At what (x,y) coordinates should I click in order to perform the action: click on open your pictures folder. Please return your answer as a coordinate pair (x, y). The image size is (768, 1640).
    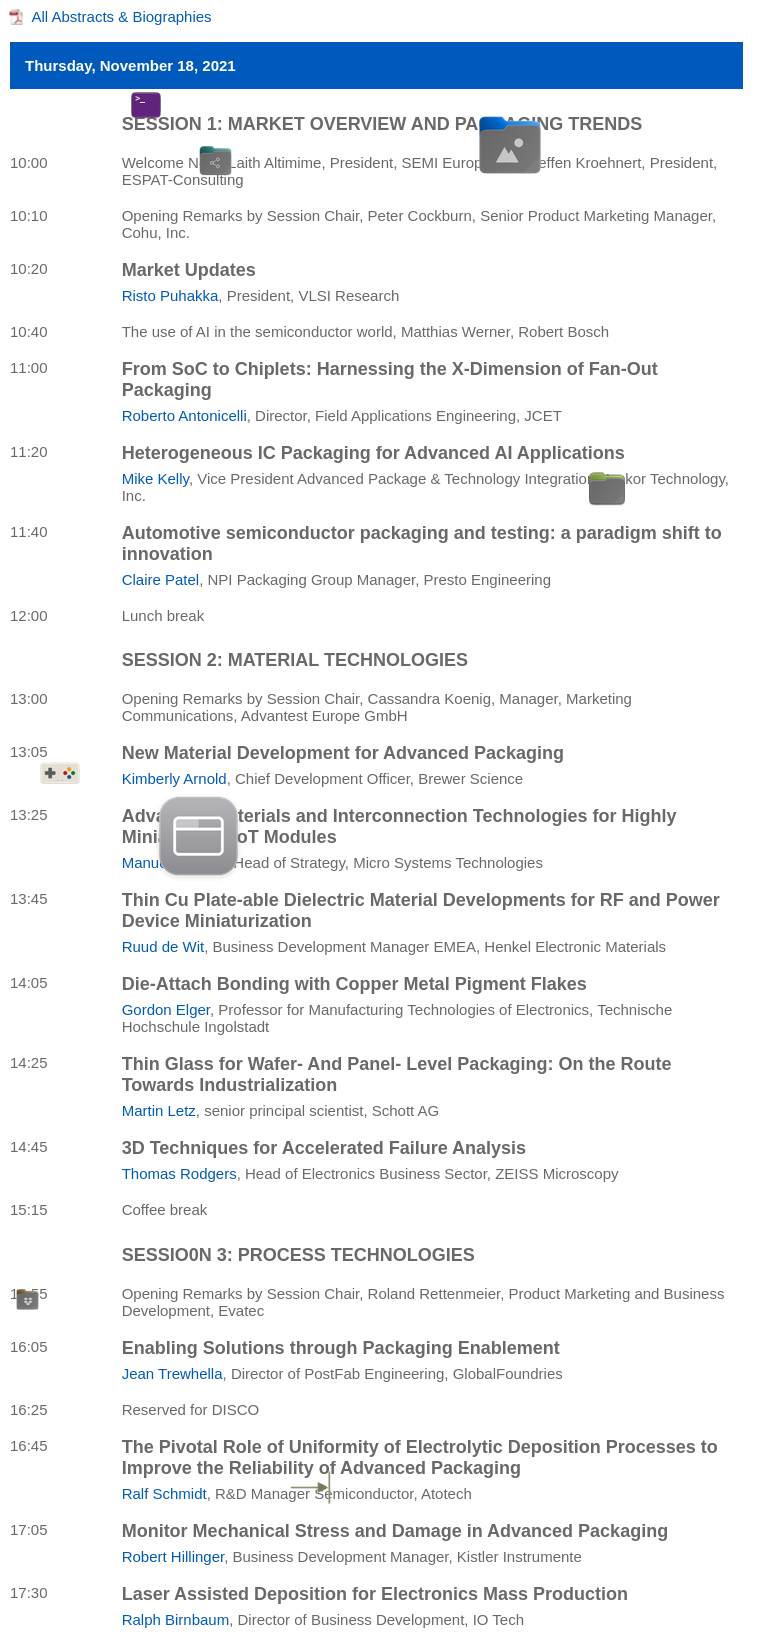
    Looking at the image, I should click on (510, 145).